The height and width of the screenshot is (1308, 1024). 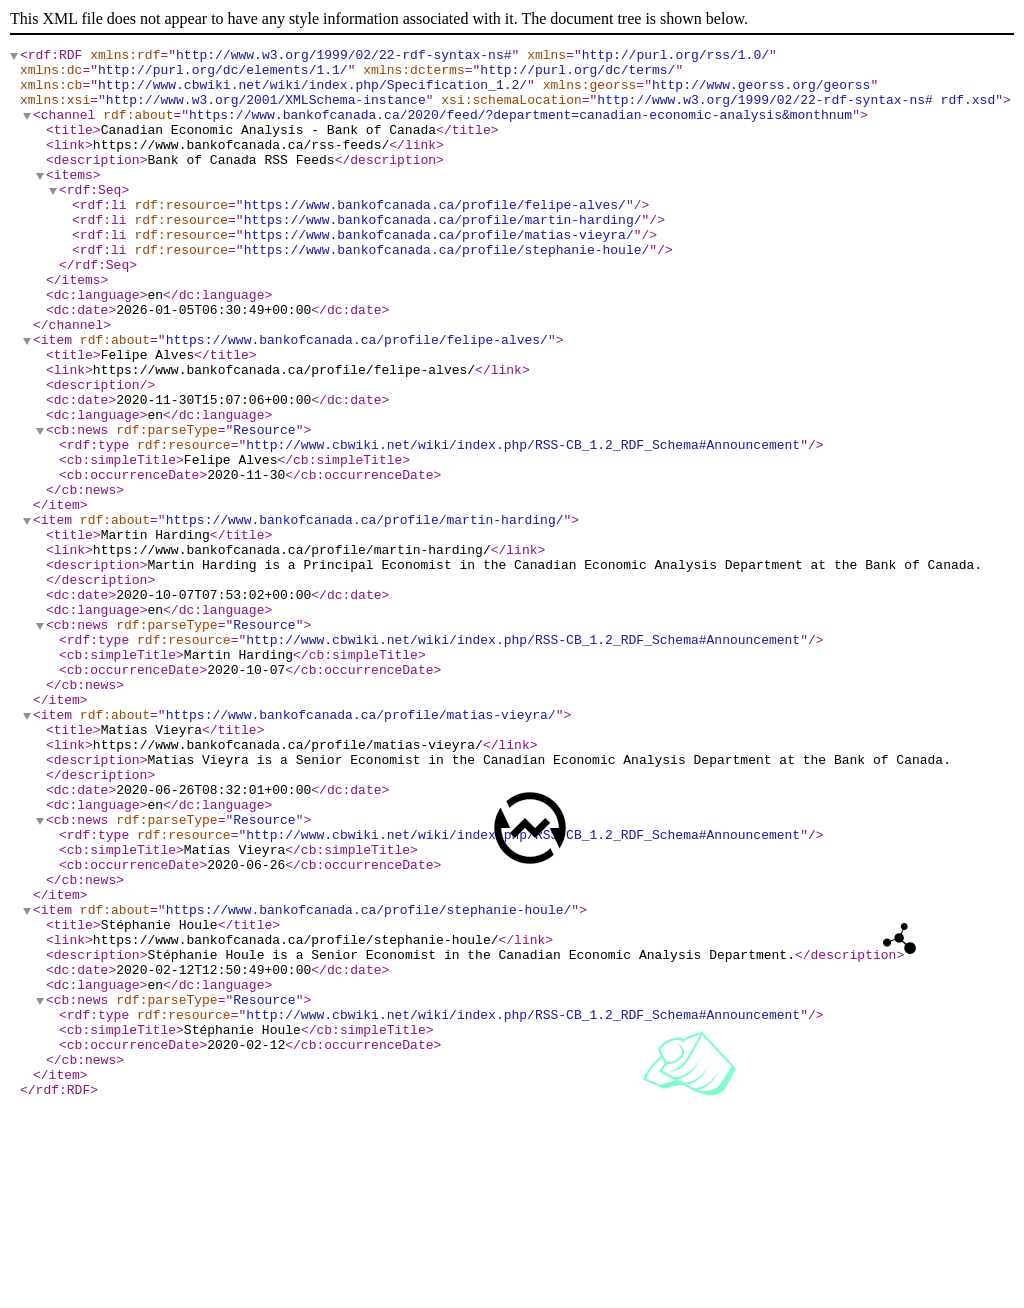 I want to click on exchange or convert funds, so click(x=530, y=828).